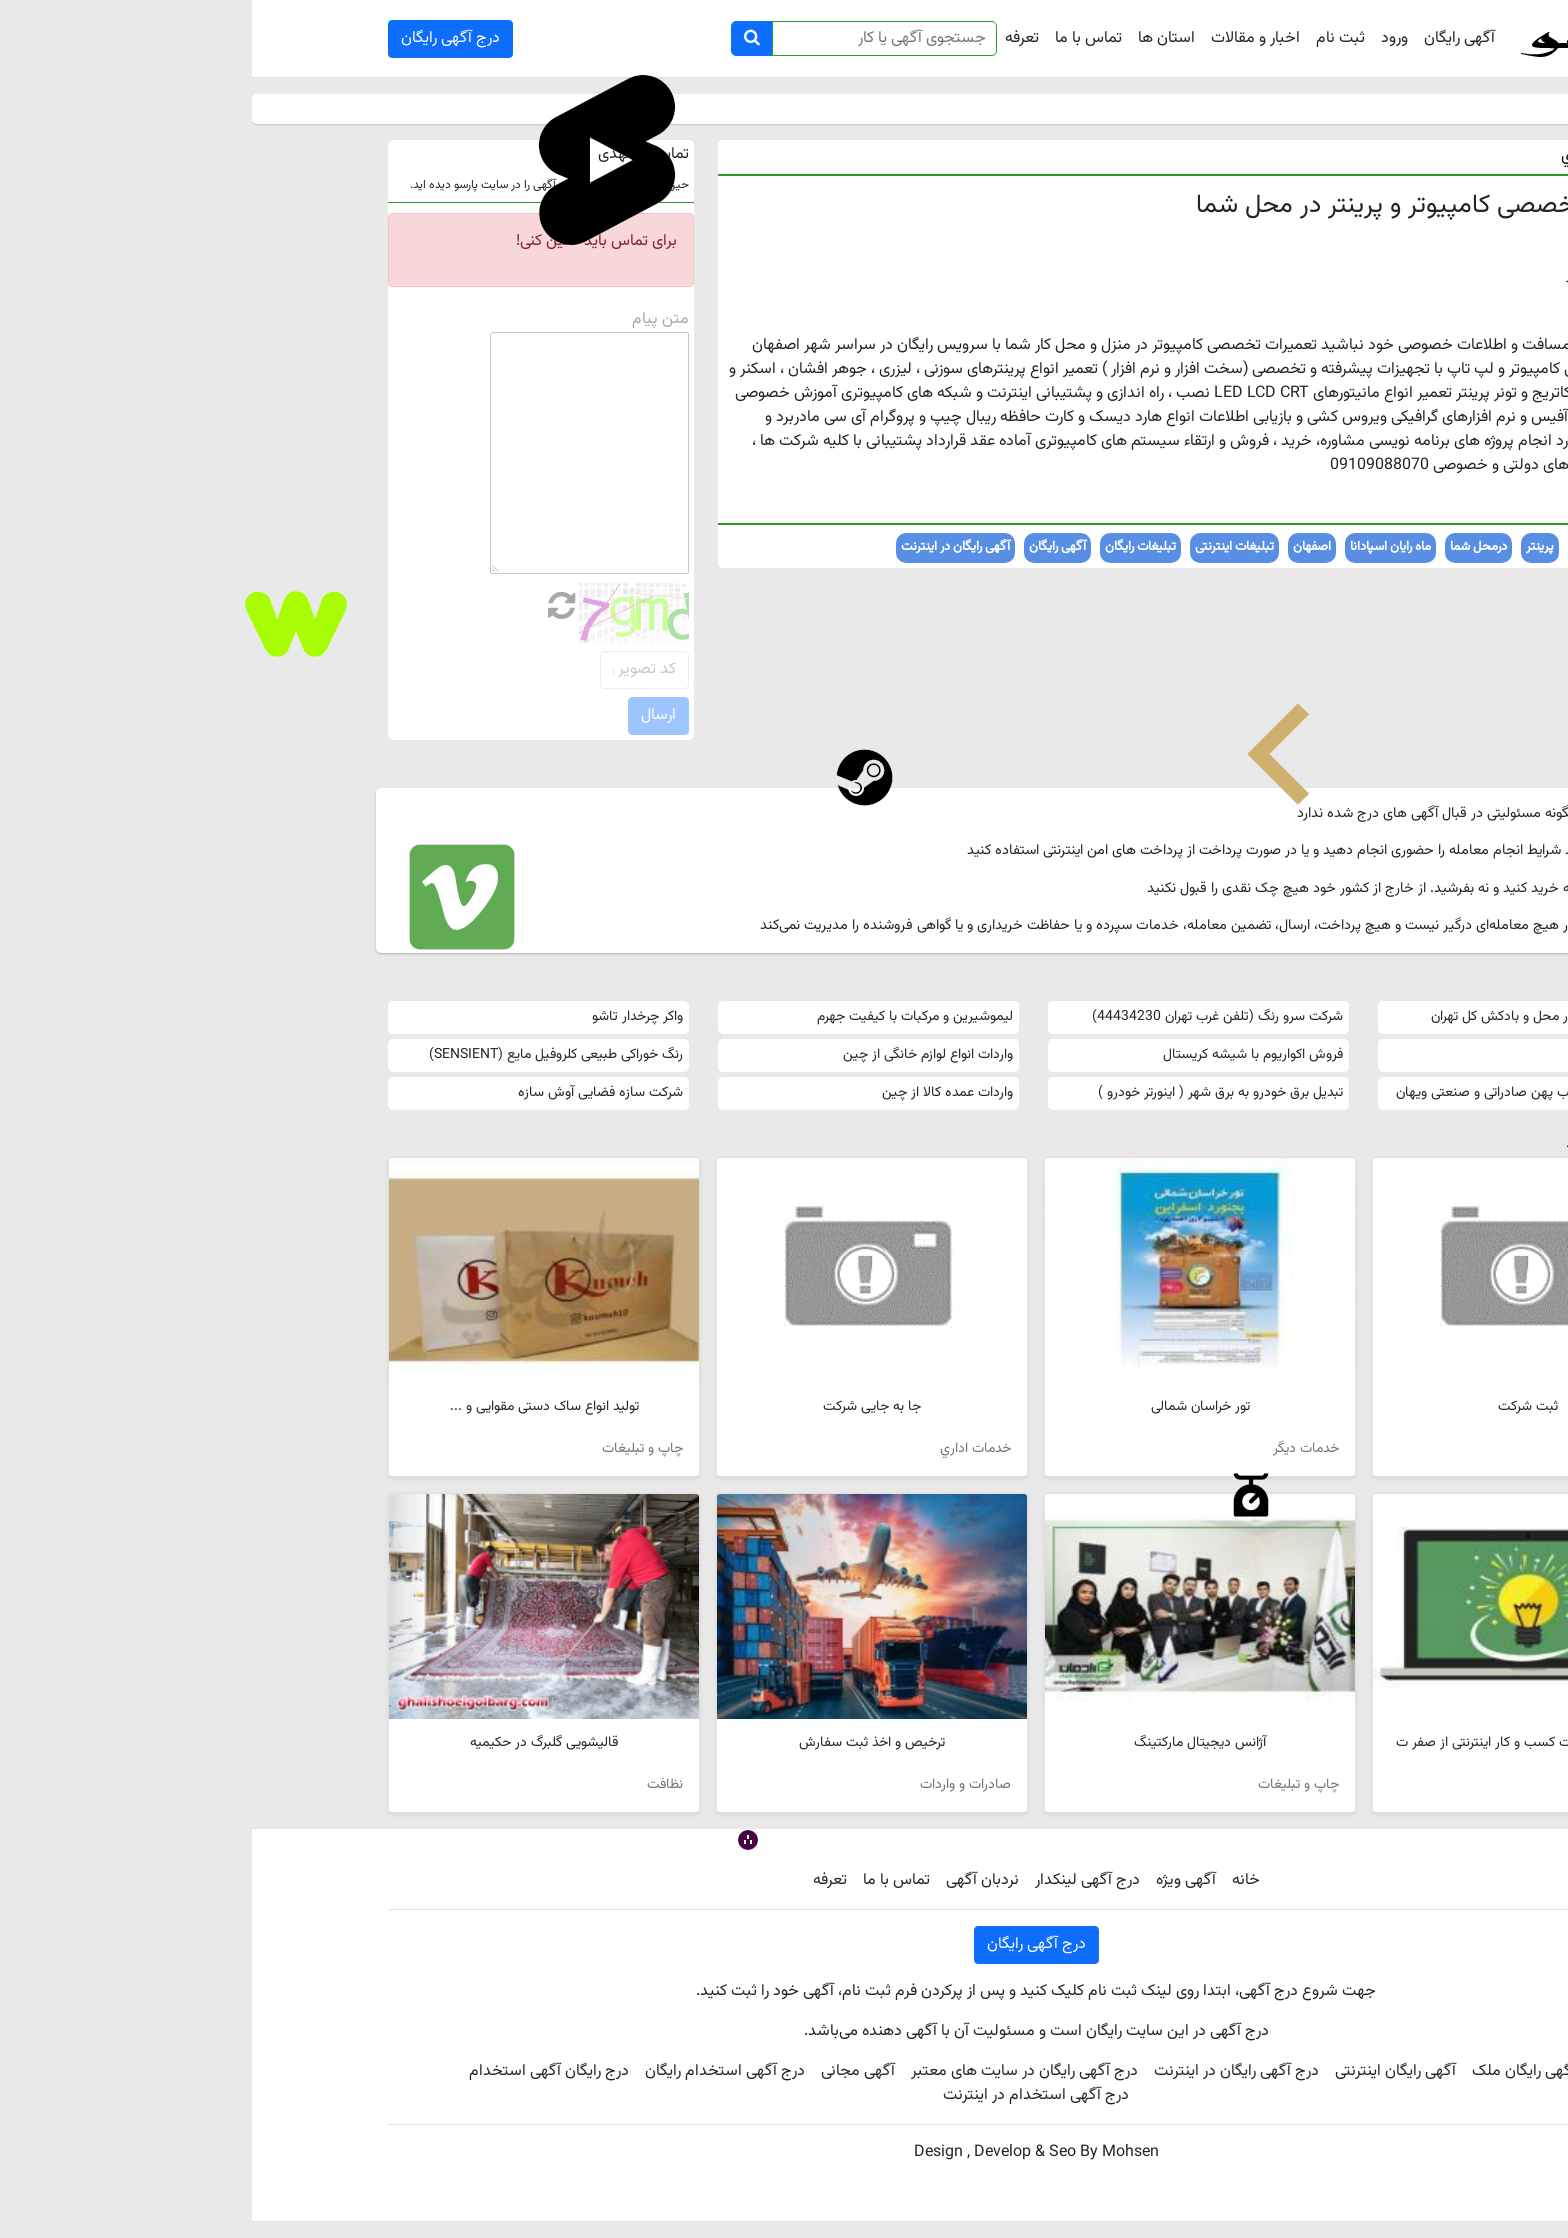 This screenshot has height=2238, width=1568. I want to click on open vimeo app, so click(462, 897).